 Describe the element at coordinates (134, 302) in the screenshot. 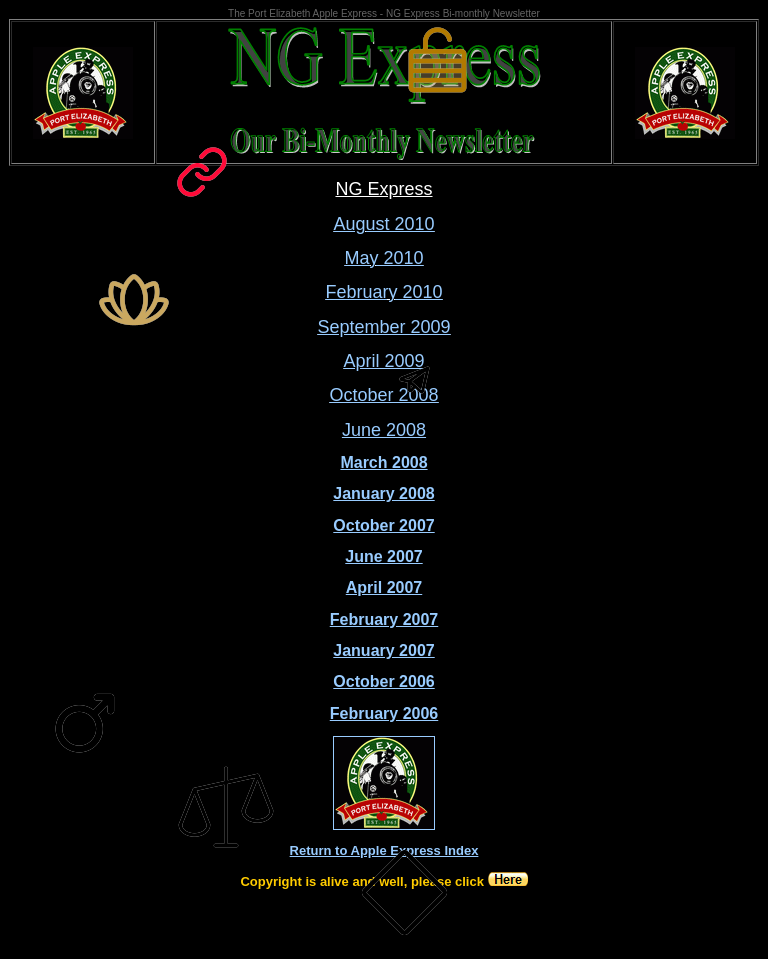

I see `access meditation or mindfulness features` at that location.